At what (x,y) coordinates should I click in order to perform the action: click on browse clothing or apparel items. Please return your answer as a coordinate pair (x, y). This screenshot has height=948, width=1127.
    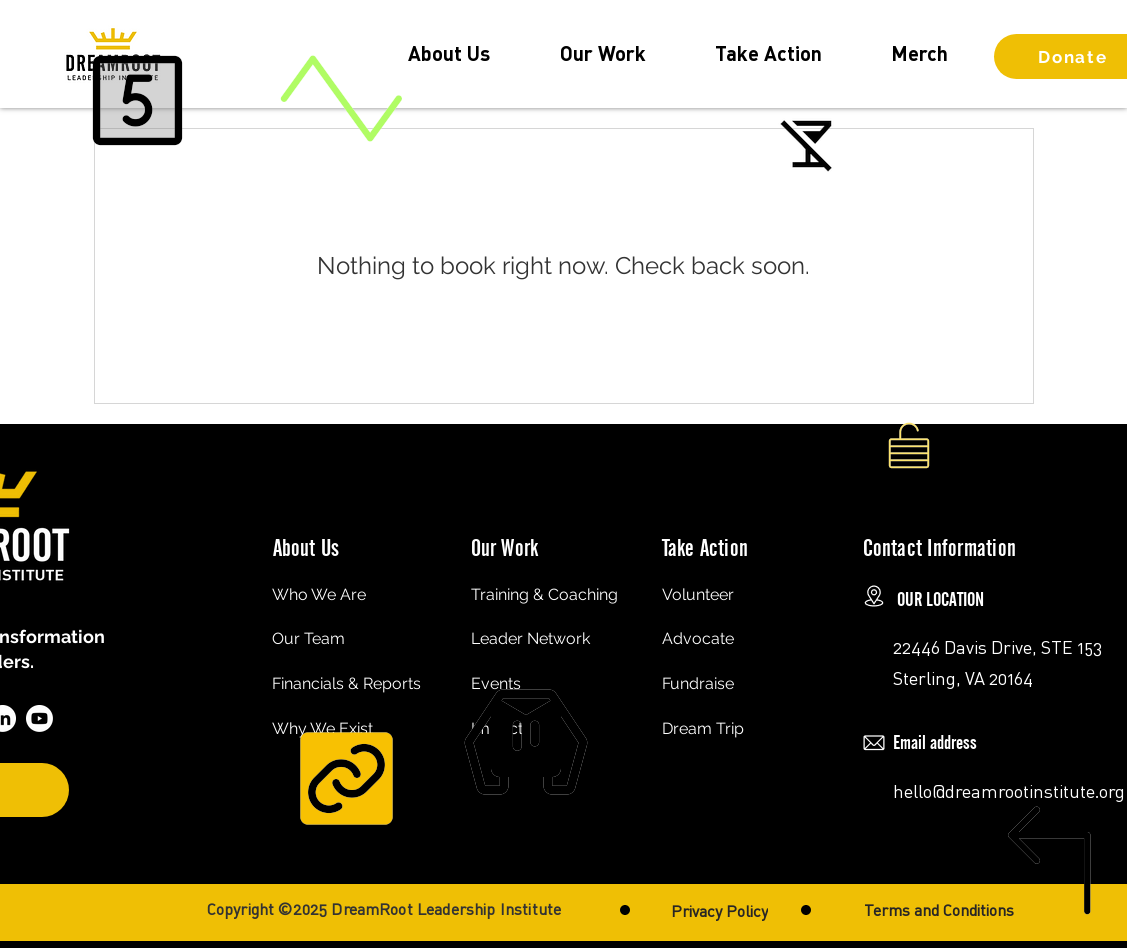
    Looking at the image, I should click on (526, 742).